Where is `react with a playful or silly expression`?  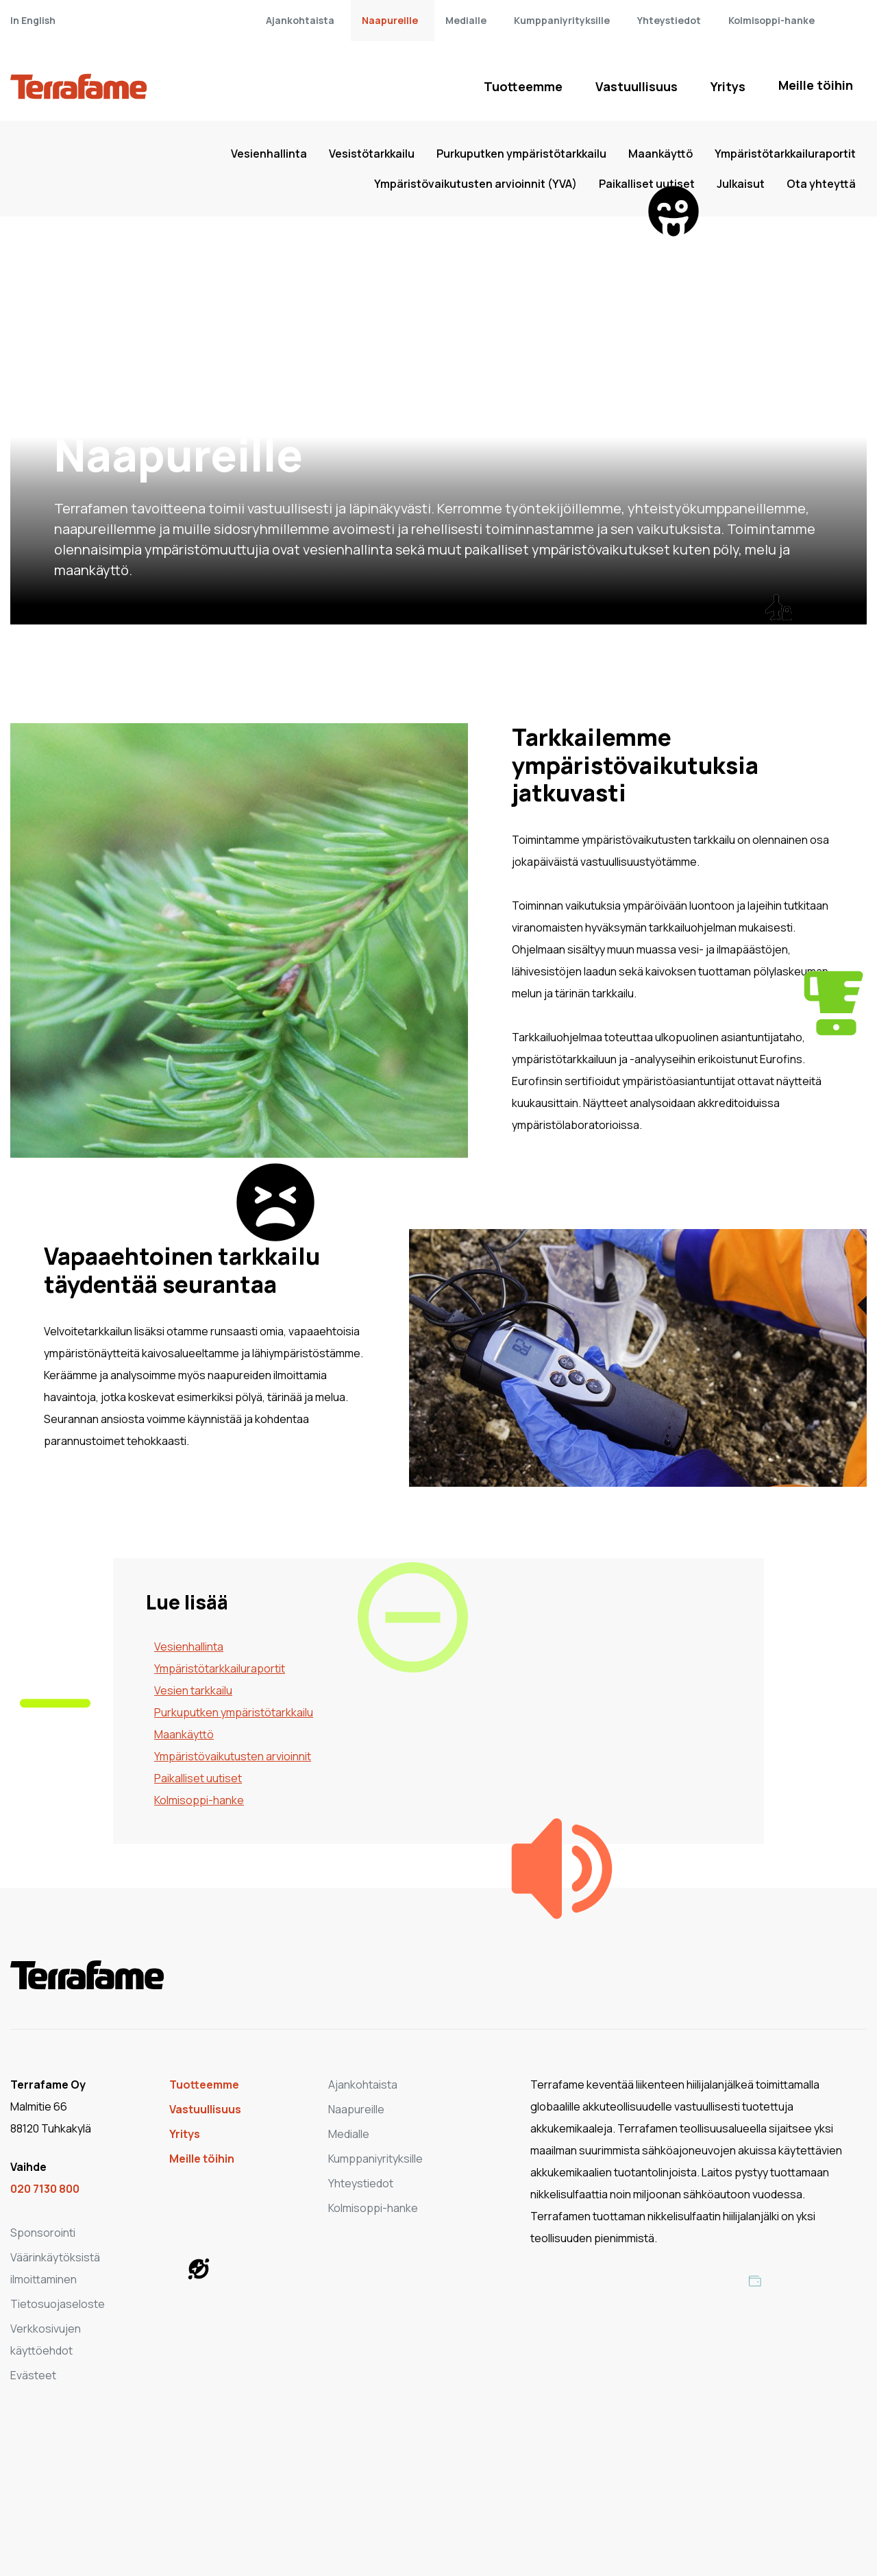 react with a playful or silly expression is located at coordinates (674, 211).